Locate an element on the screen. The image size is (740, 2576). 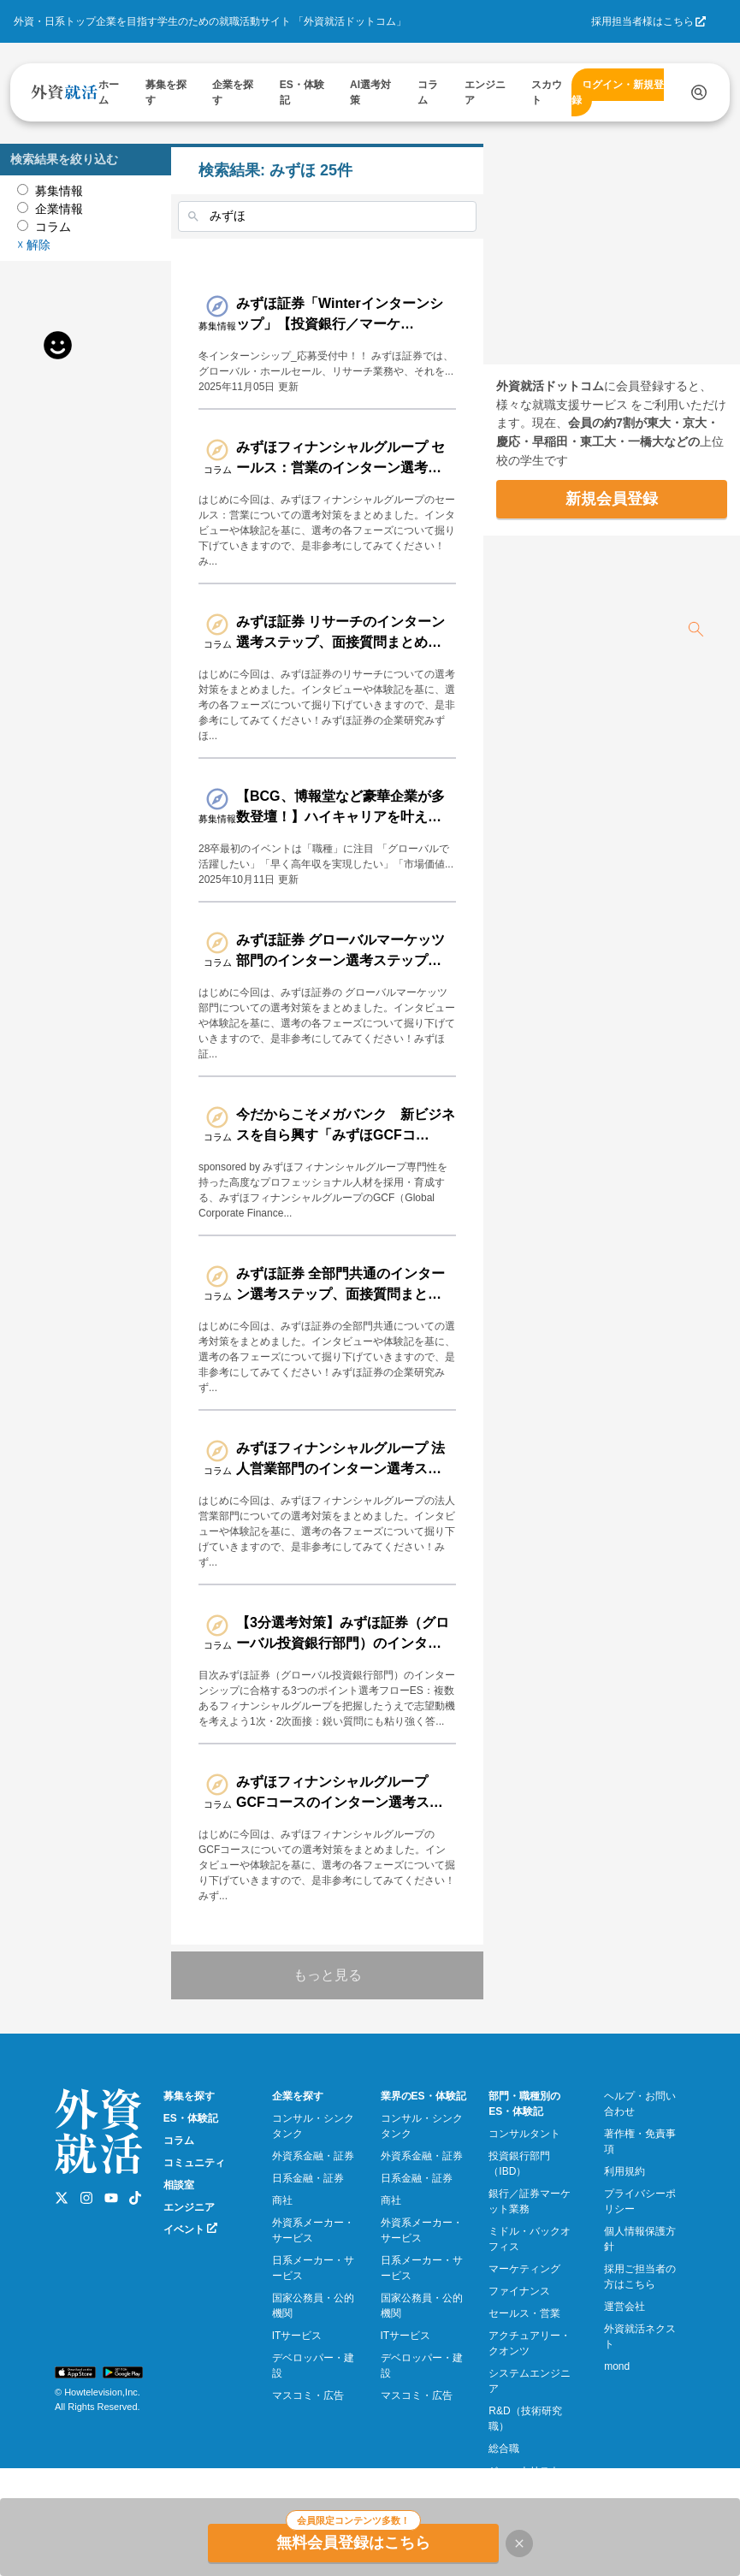
add an emoji or reaction is located at coordinates (57, 345).